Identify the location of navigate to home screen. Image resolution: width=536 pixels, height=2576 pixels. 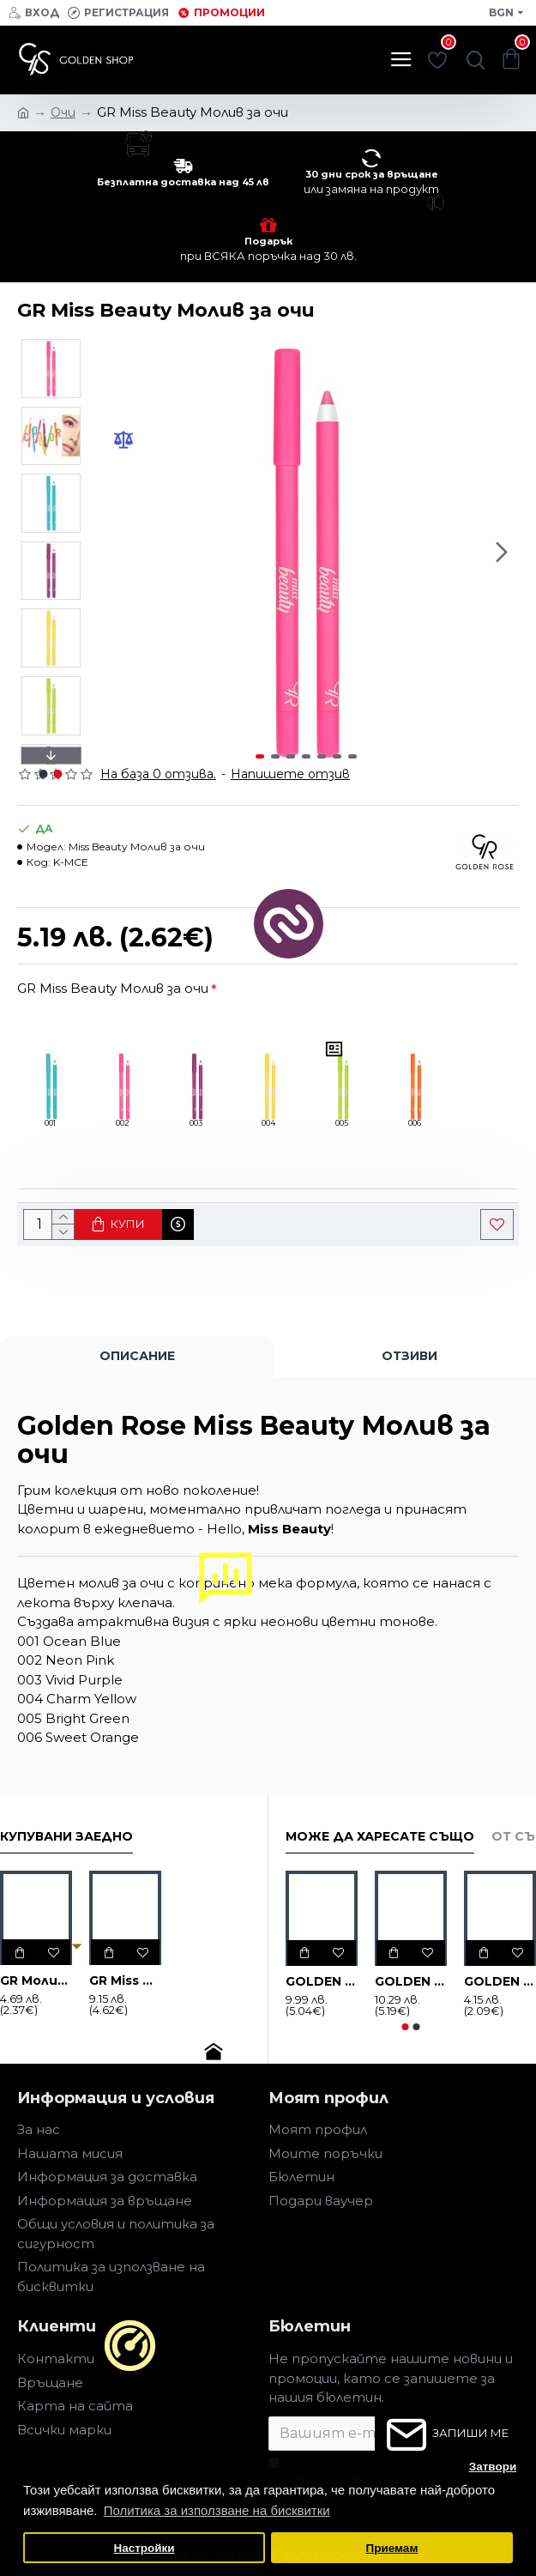
(214, 2052).